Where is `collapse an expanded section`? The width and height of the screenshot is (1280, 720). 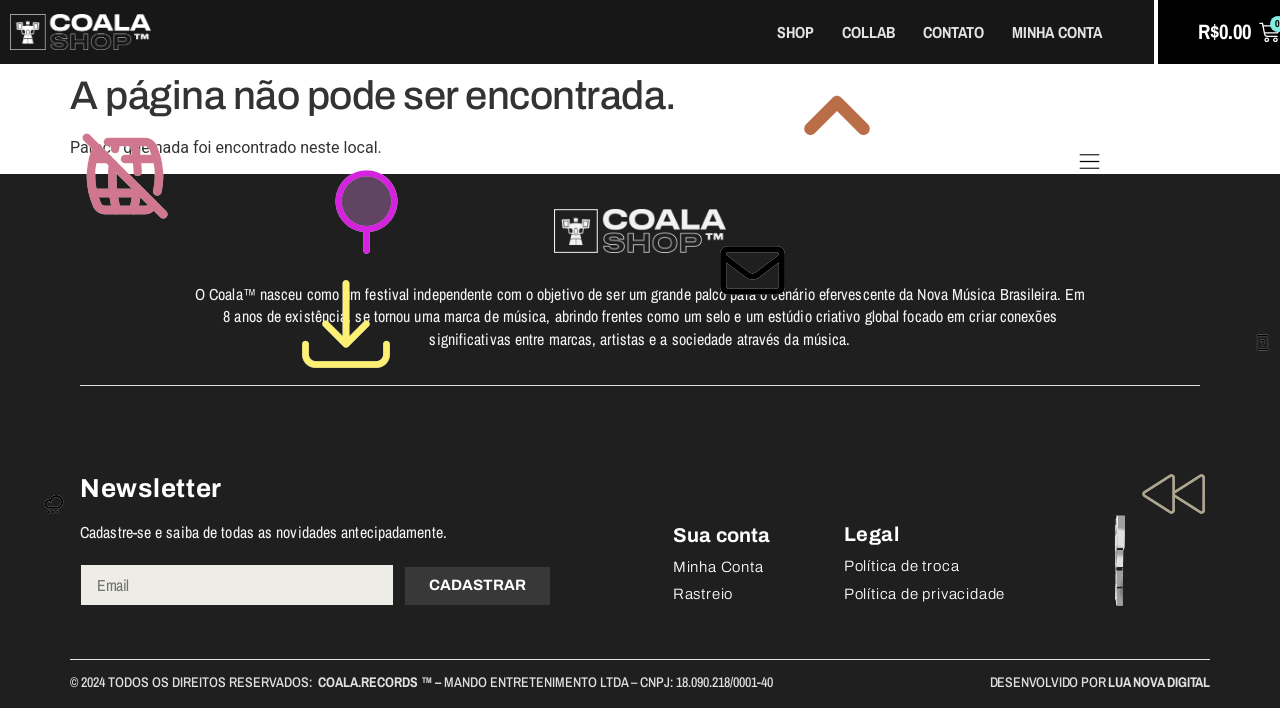
collapse an expanded section is located at coordinates (837, 112).